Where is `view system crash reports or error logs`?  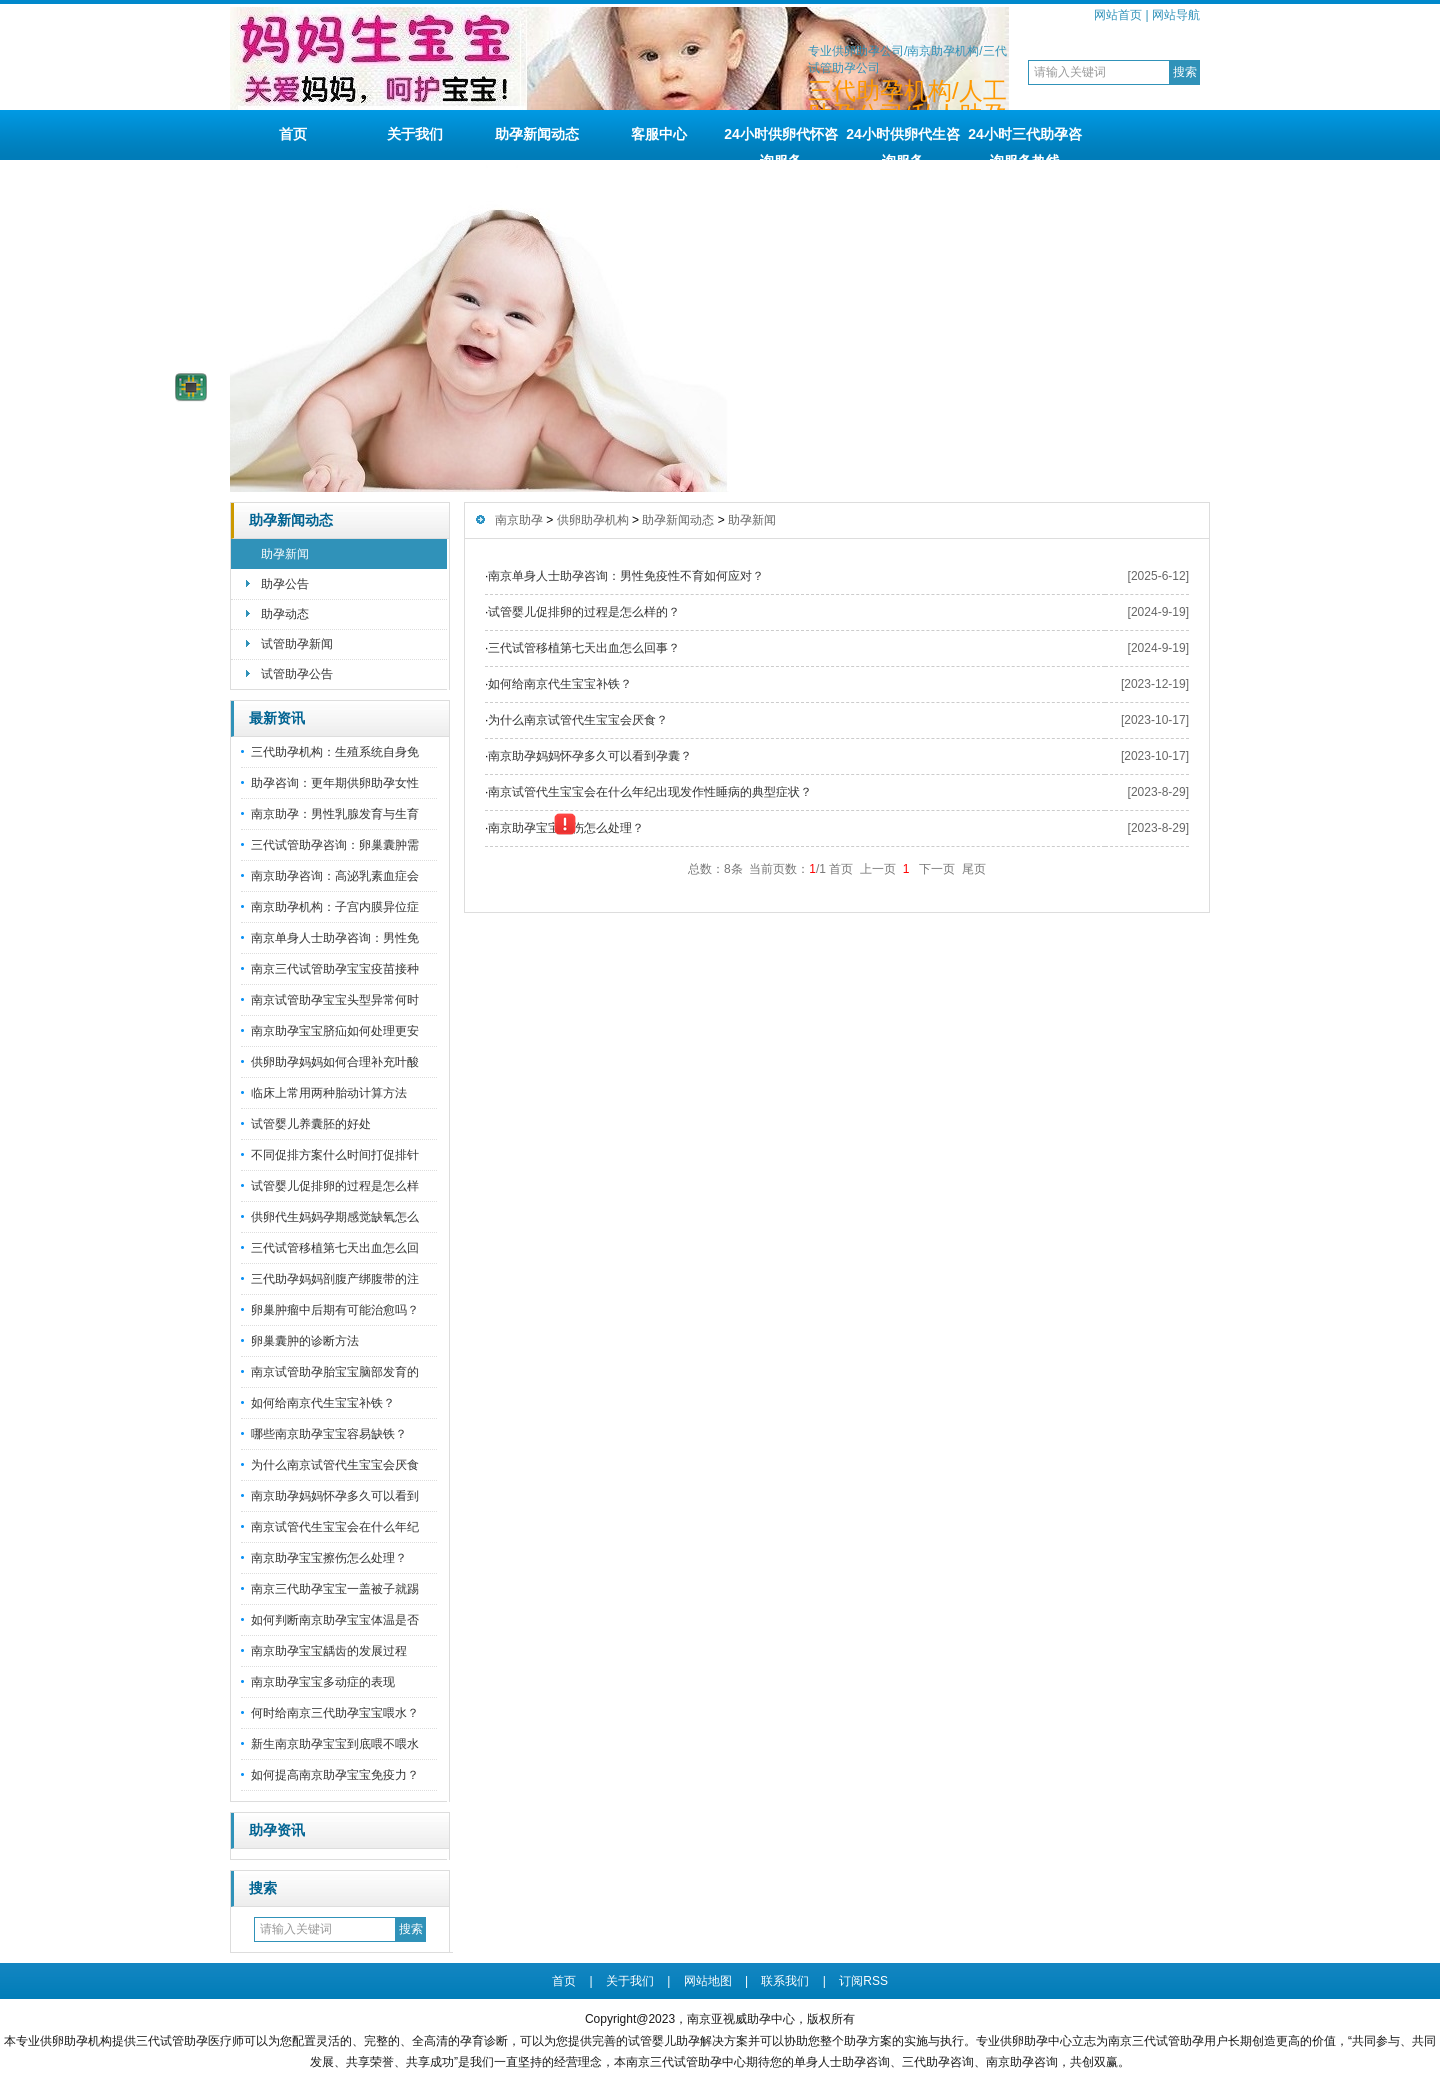 view system crash reports or error logs is located at coordinates (565, 824).